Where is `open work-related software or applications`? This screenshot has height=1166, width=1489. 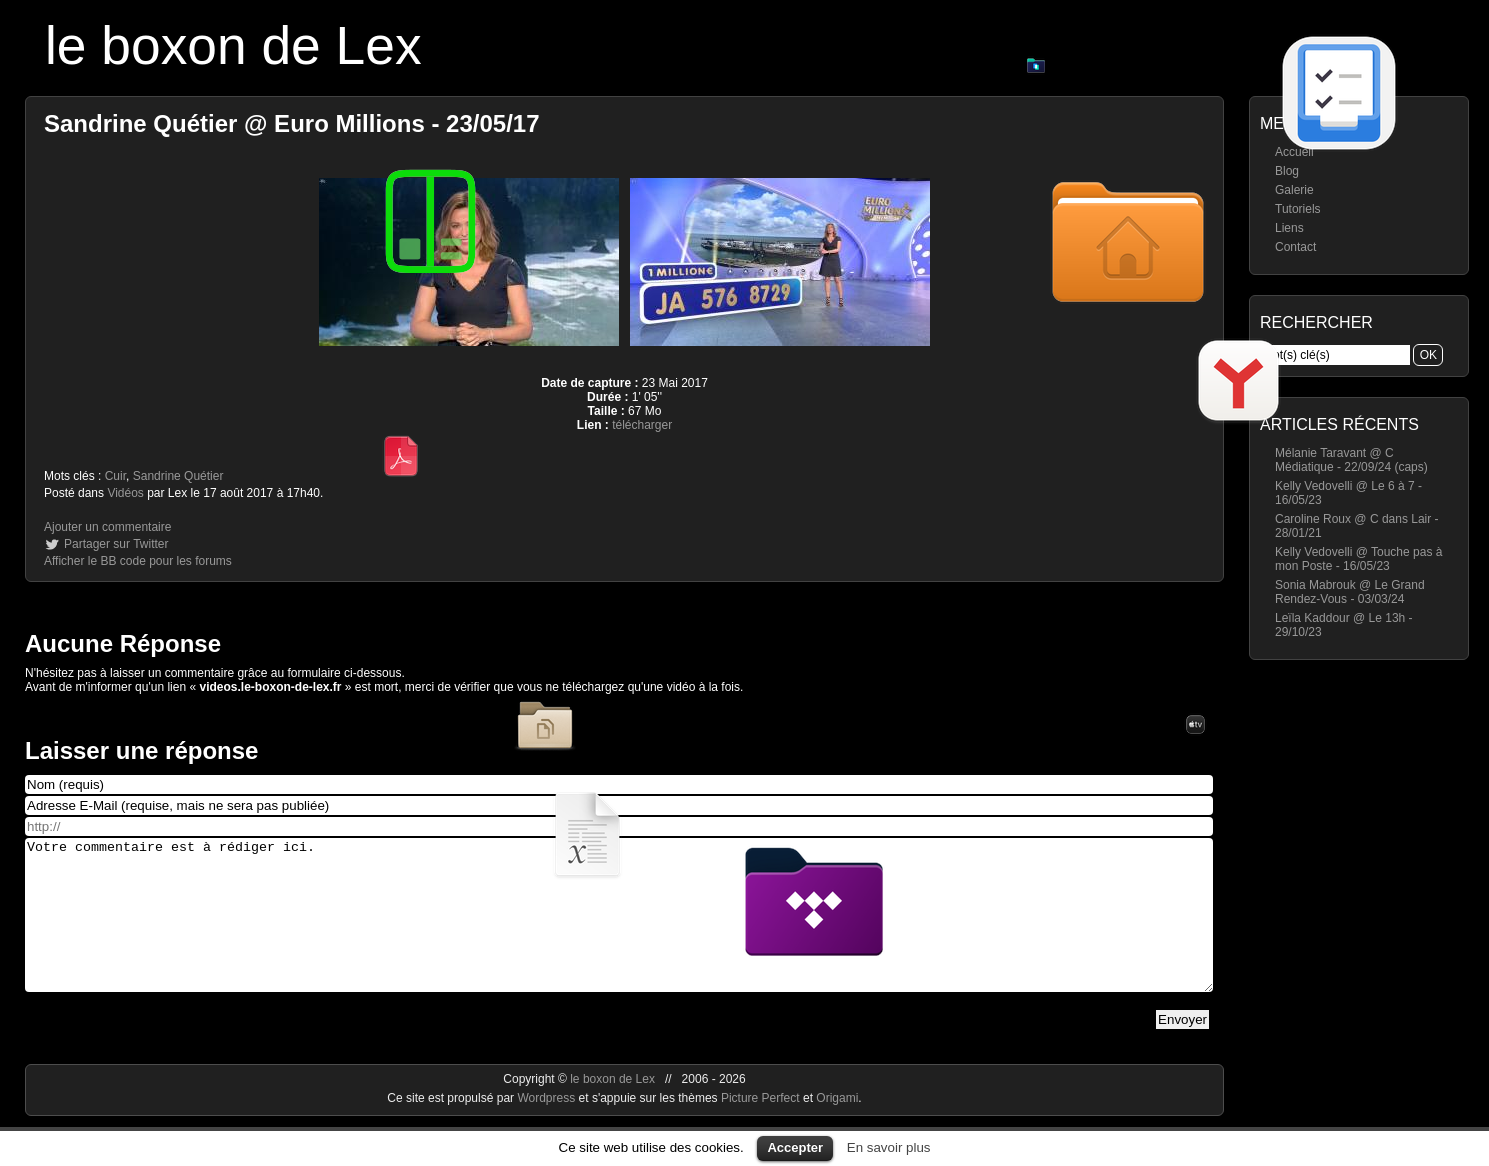
open work-related software or applications is located at coordinates (1339, 93).